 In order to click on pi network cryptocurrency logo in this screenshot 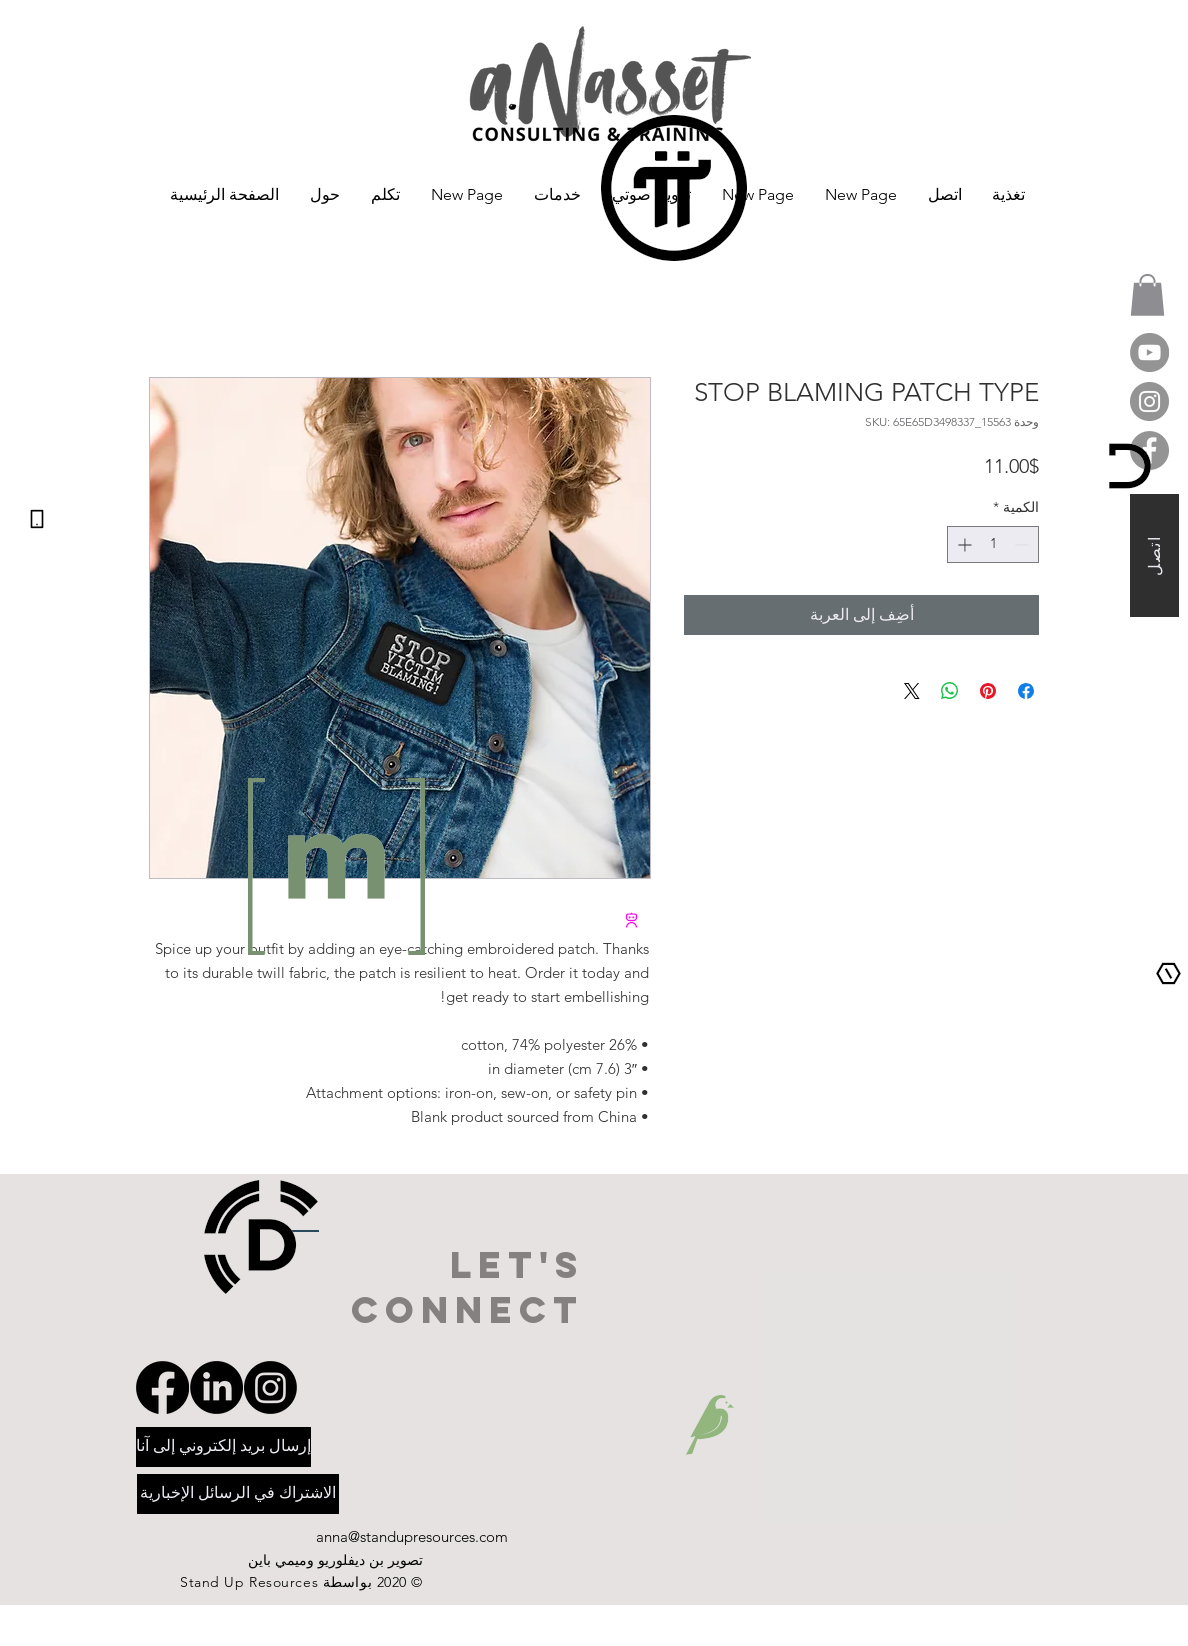, I will do `click(674, 188)`.